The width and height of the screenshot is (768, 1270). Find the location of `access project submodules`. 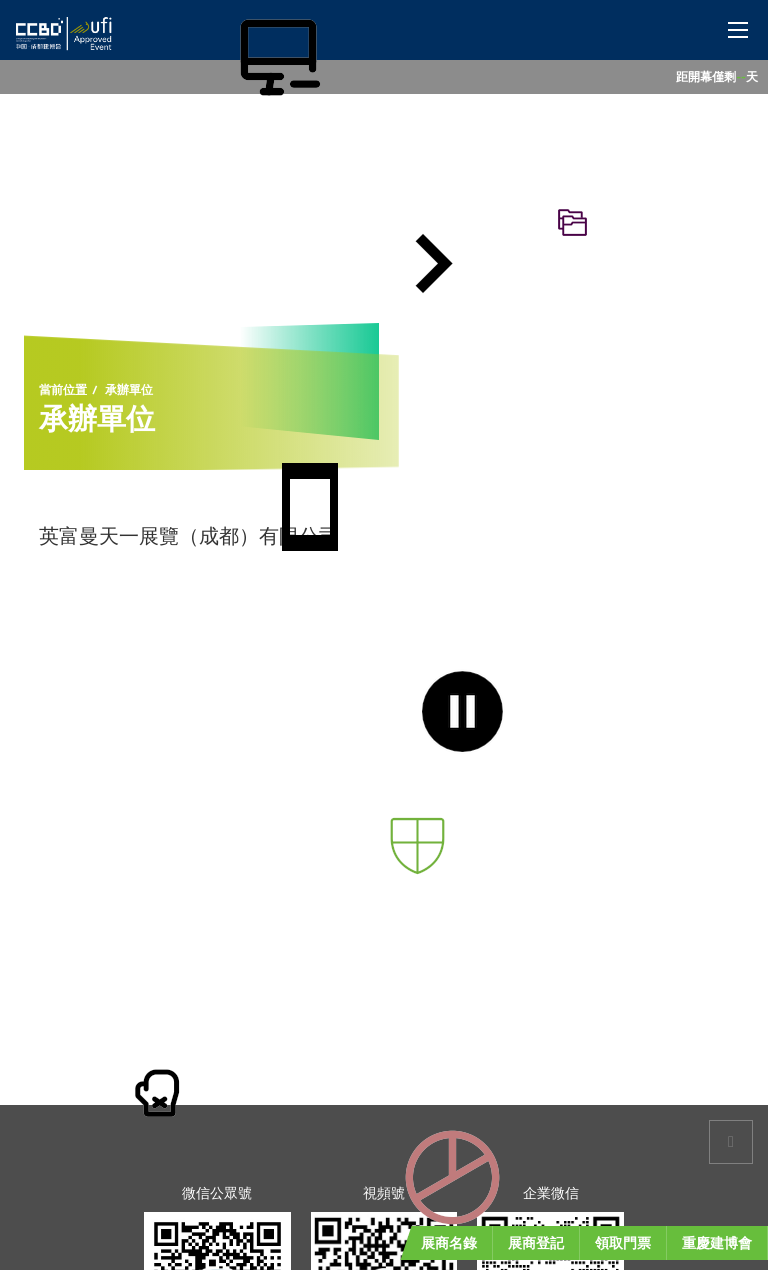

access project submodules is located at coordinates (572, 221).